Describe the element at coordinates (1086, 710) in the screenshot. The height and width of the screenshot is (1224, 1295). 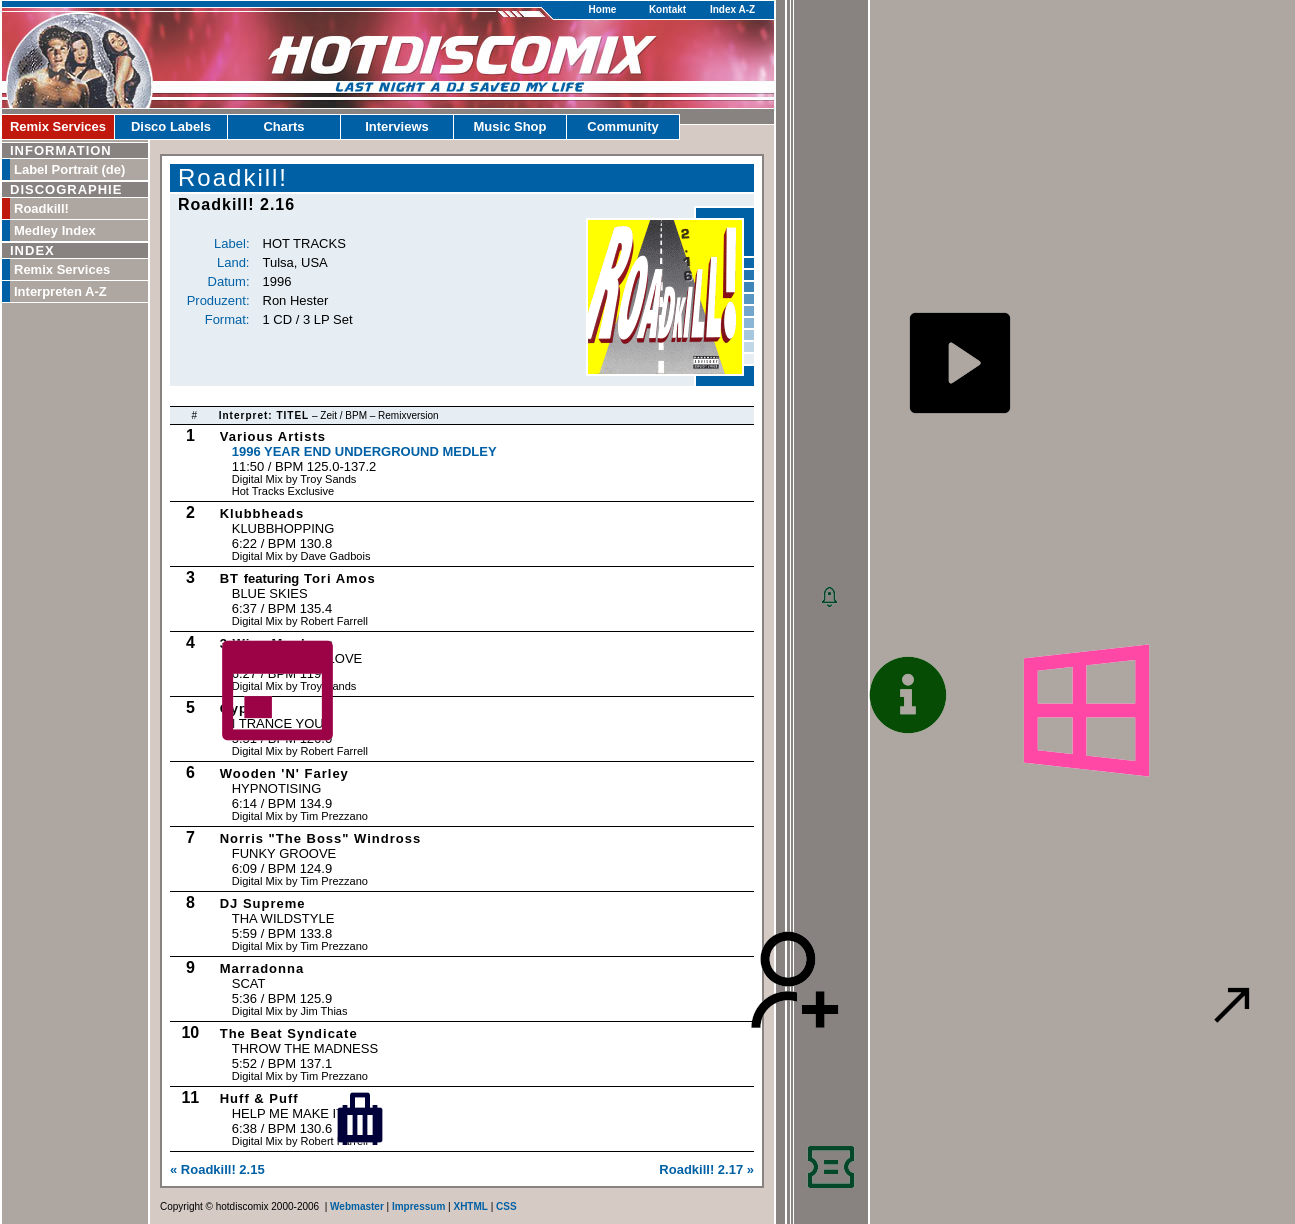
I see `open windows settings or system options` at that location.